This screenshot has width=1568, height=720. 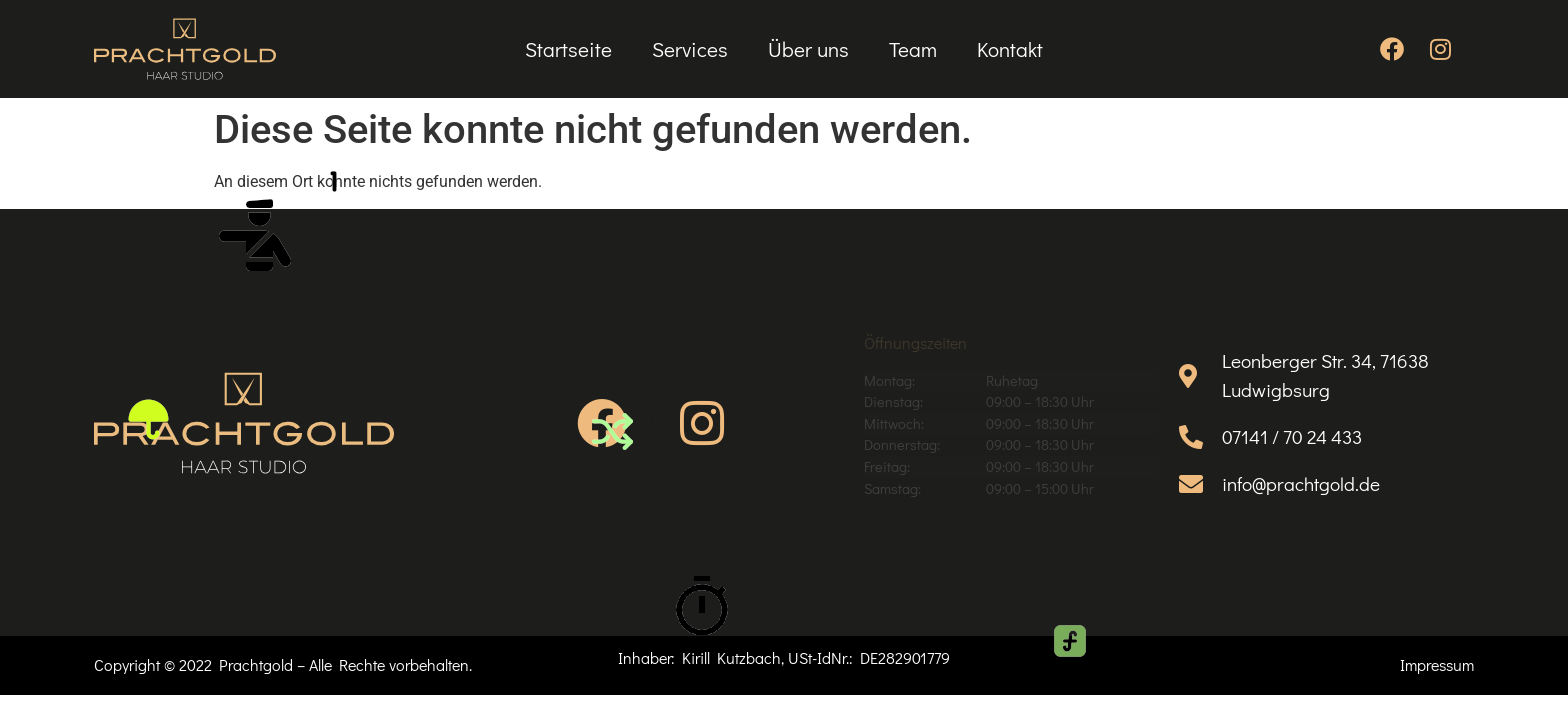 What do you see at coordinates (1070, 641) in the screenshot?
I see `access function or formula editor` at bounding box center [1070, 641].